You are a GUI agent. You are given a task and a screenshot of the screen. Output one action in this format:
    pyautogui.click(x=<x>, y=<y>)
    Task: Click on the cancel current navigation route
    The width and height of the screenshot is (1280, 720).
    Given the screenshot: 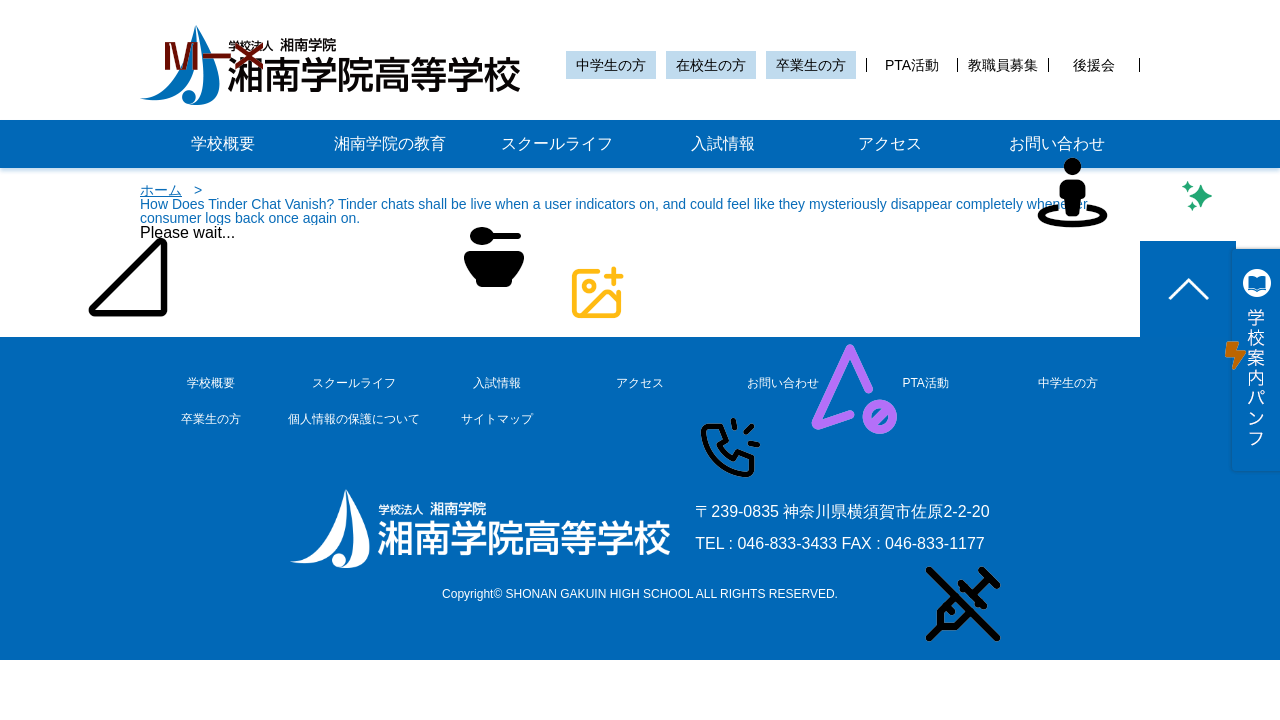 What is the action you would take?
    pyautogui.click(x=850, y=387)
    